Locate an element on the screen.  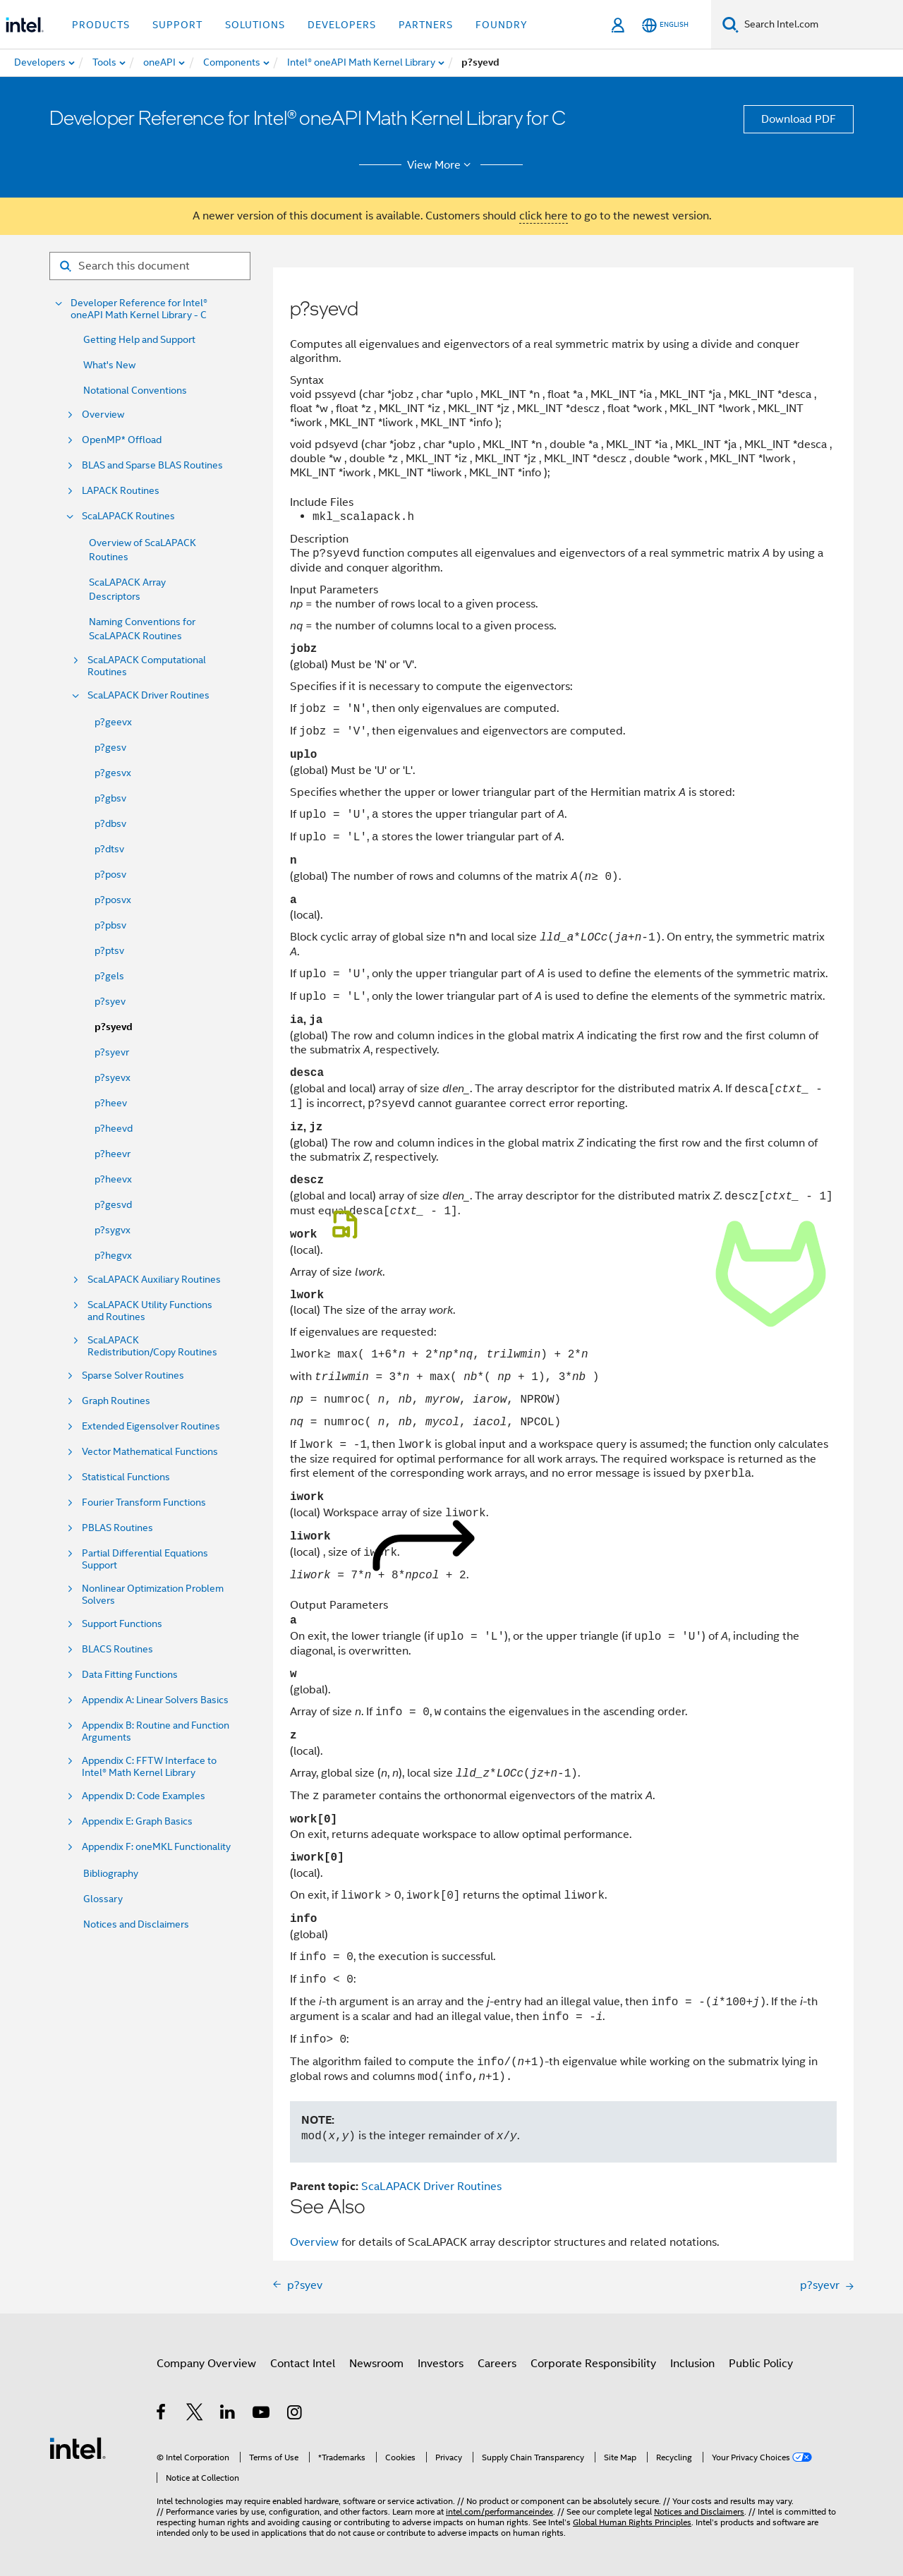
open gitlab repository is located at coordinates (770, 1271).